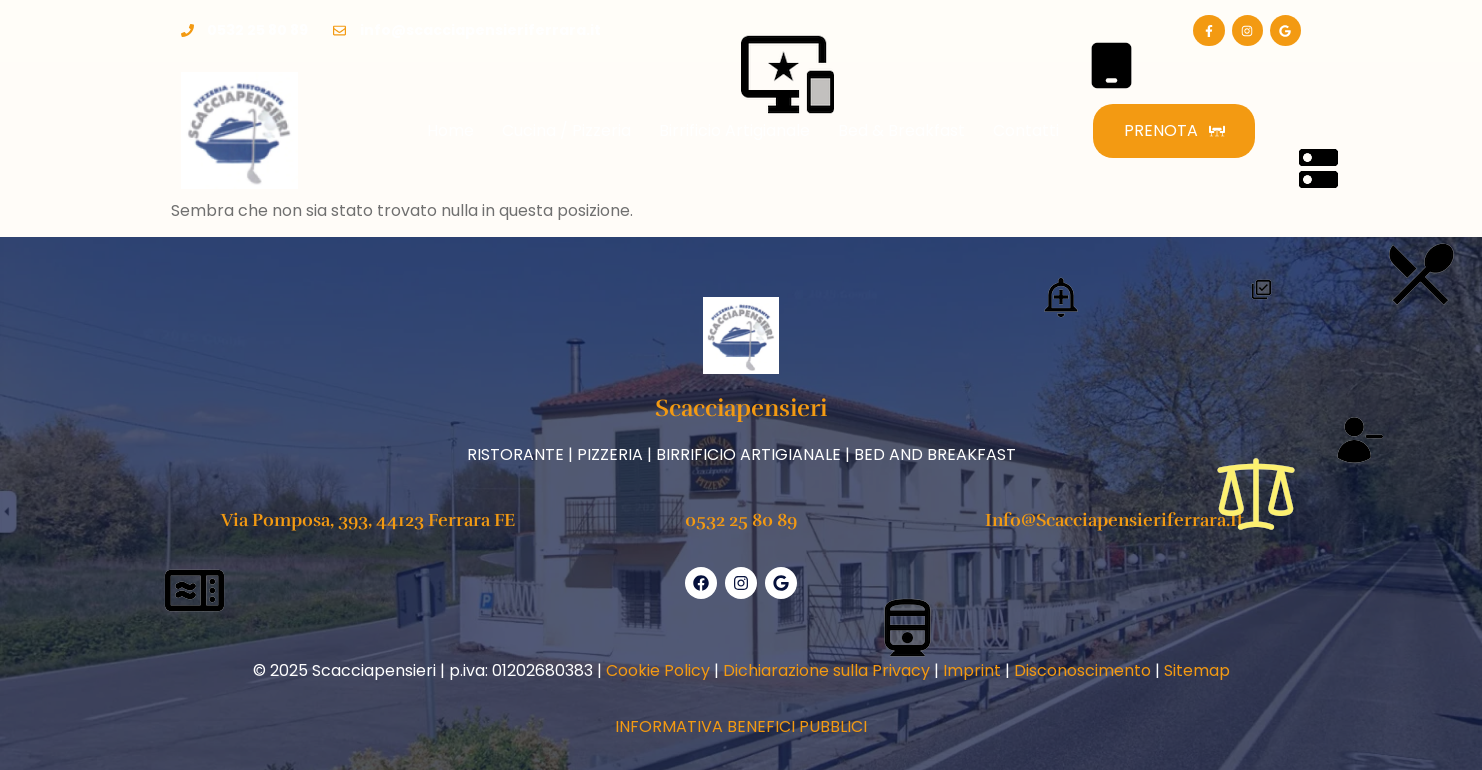 The image size is (1482, 770). I want to click on access legal or terms of service information, so click(1256, 494).